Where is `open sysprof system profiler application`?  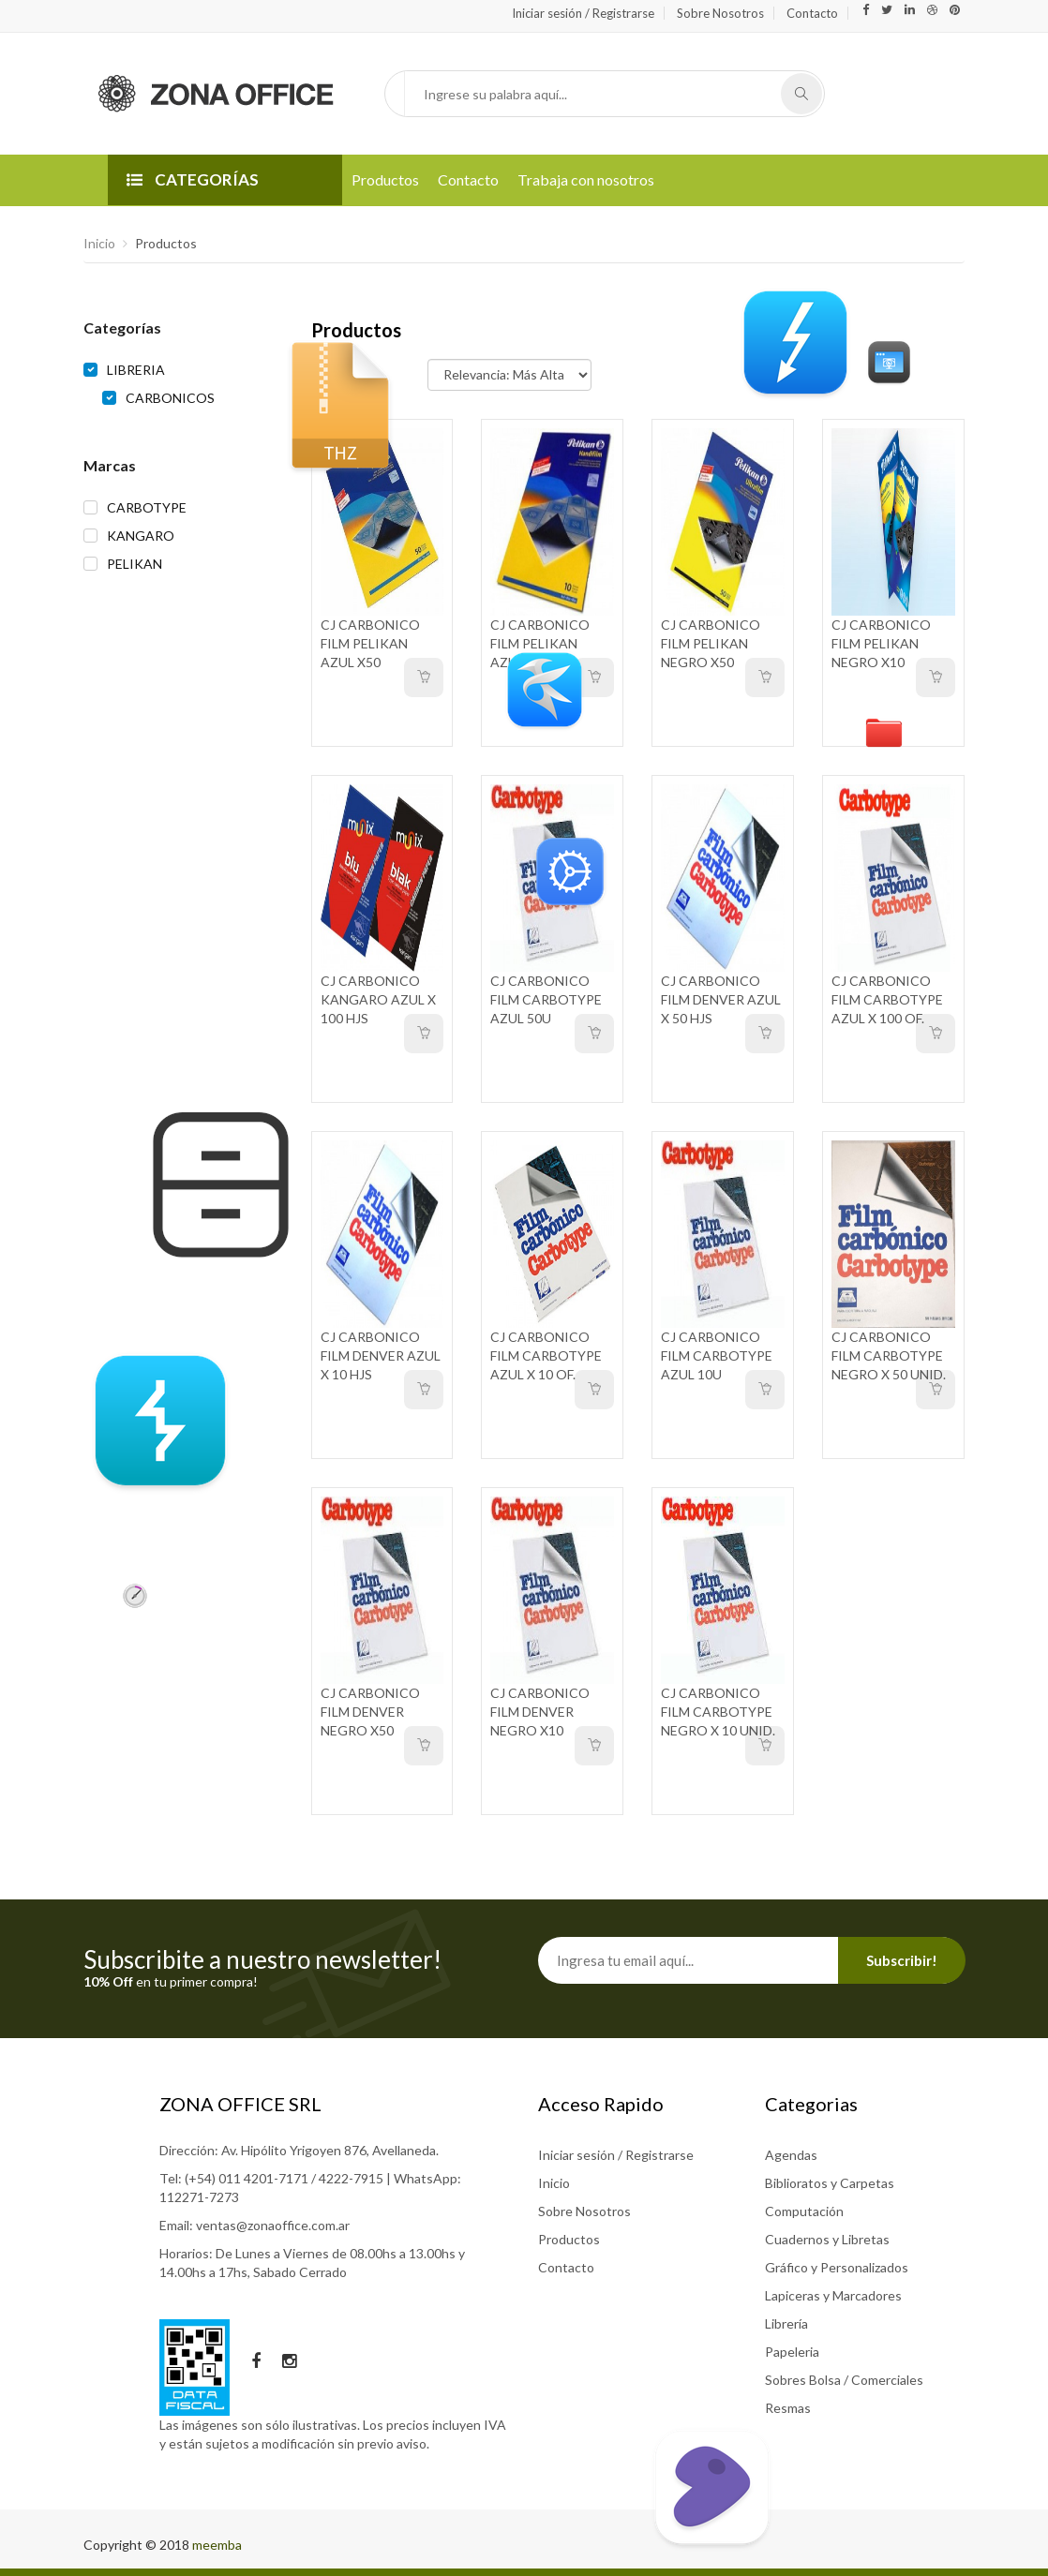
open sysprof system profiler application is located at coordinates (135, 1596).